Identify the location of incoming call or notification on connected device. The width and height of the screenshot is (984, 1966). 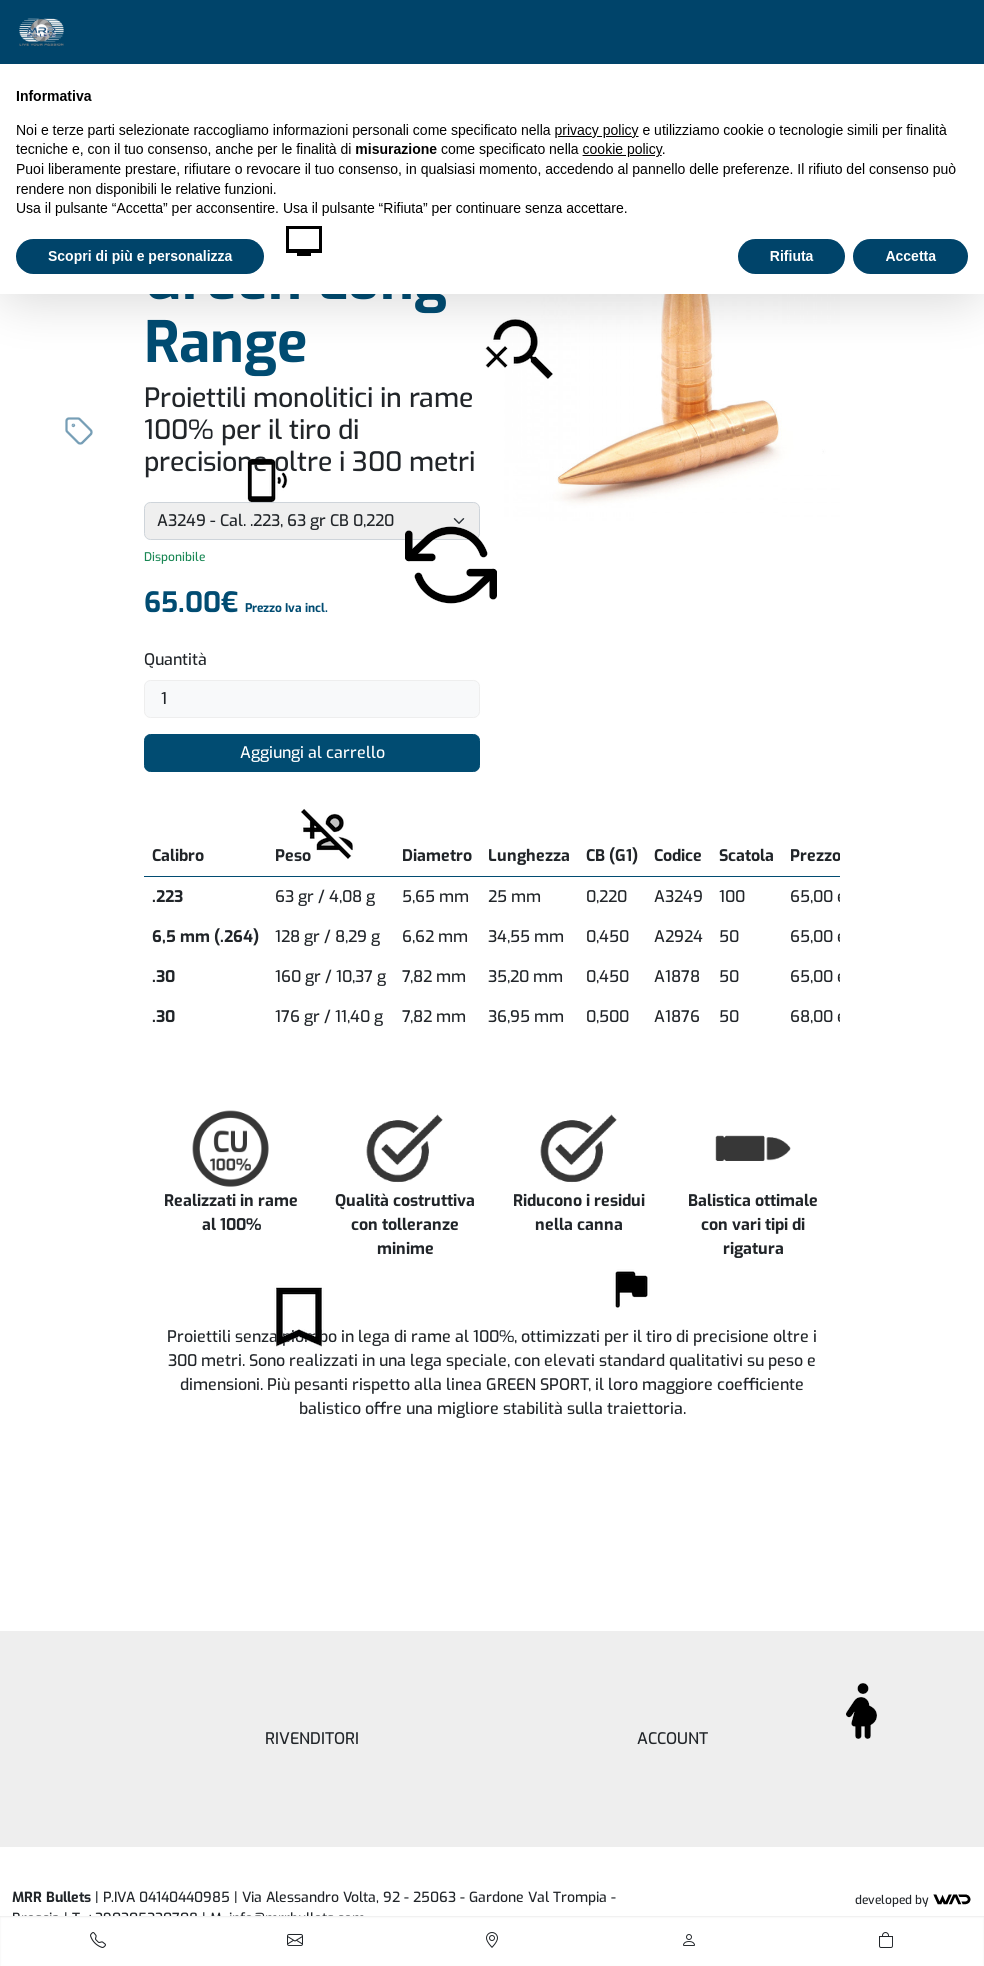
(267, 480).